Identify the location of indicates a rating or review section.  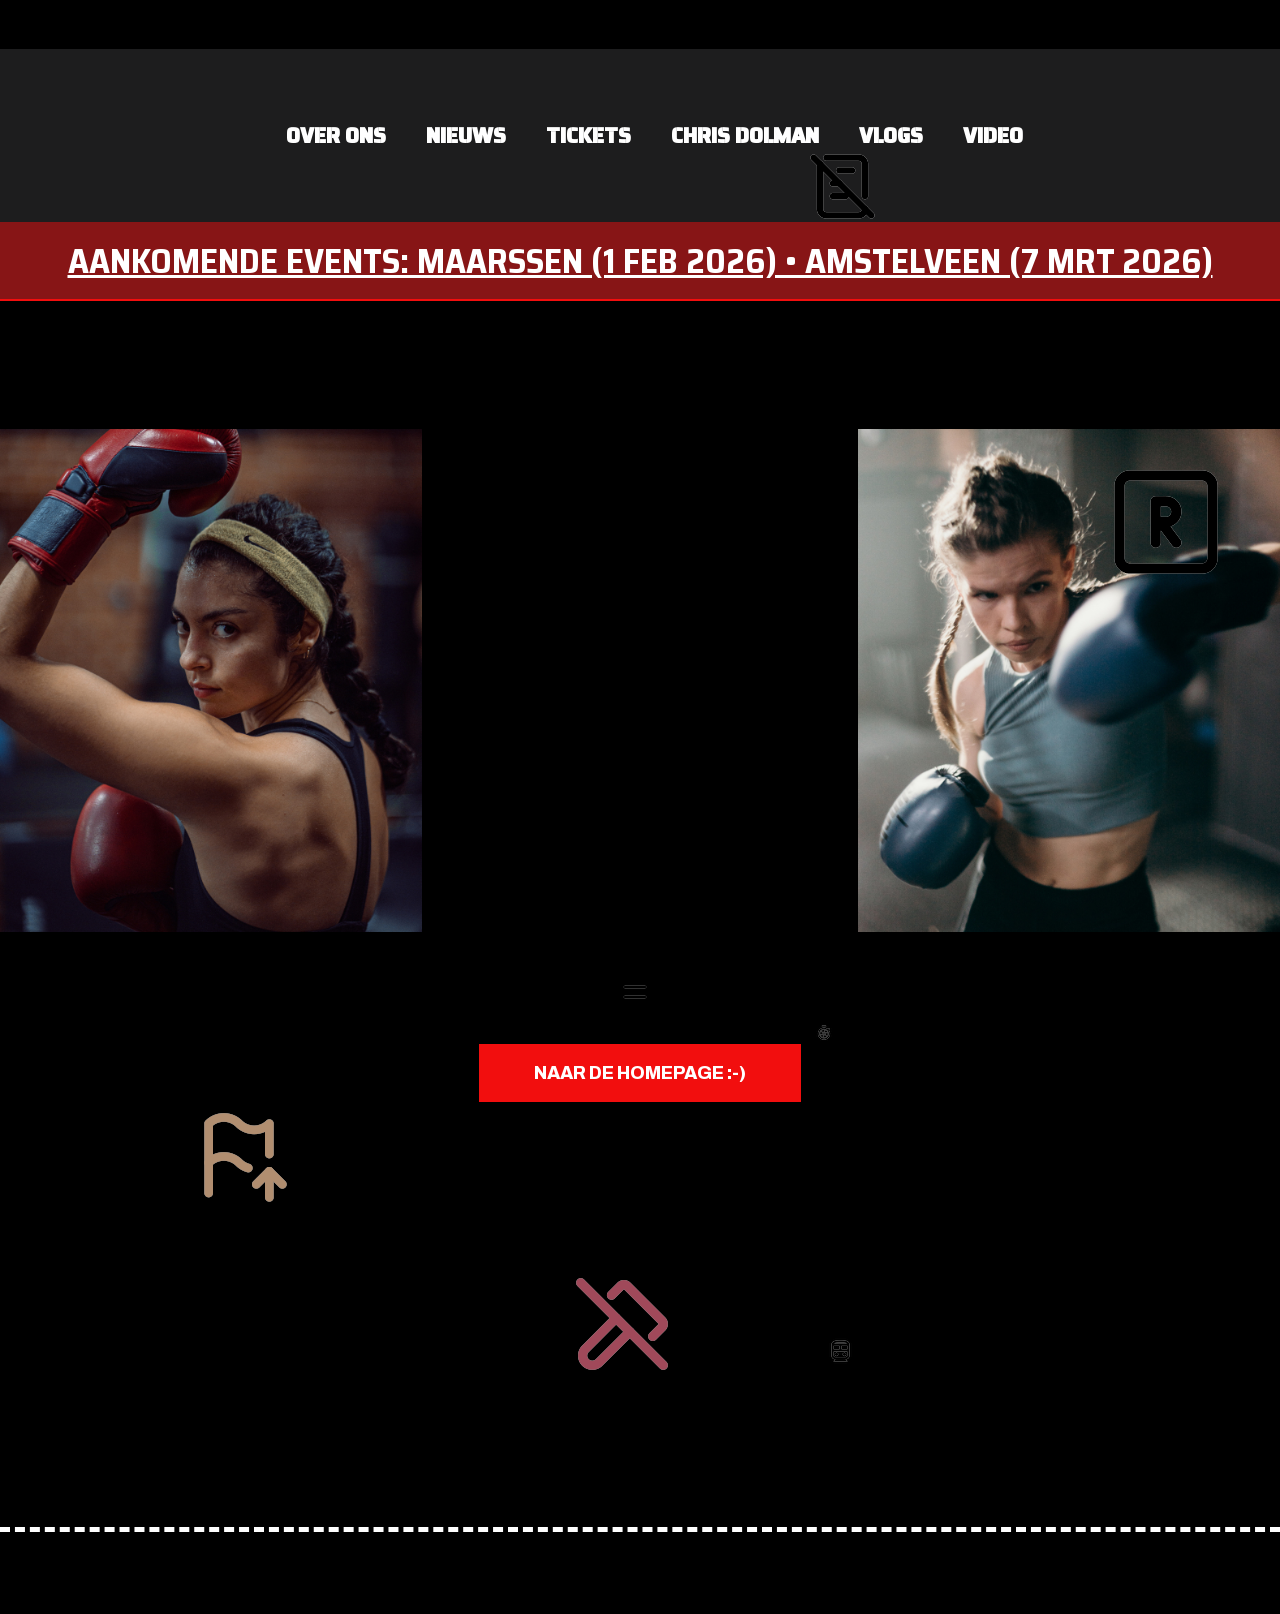
(1166, 522).